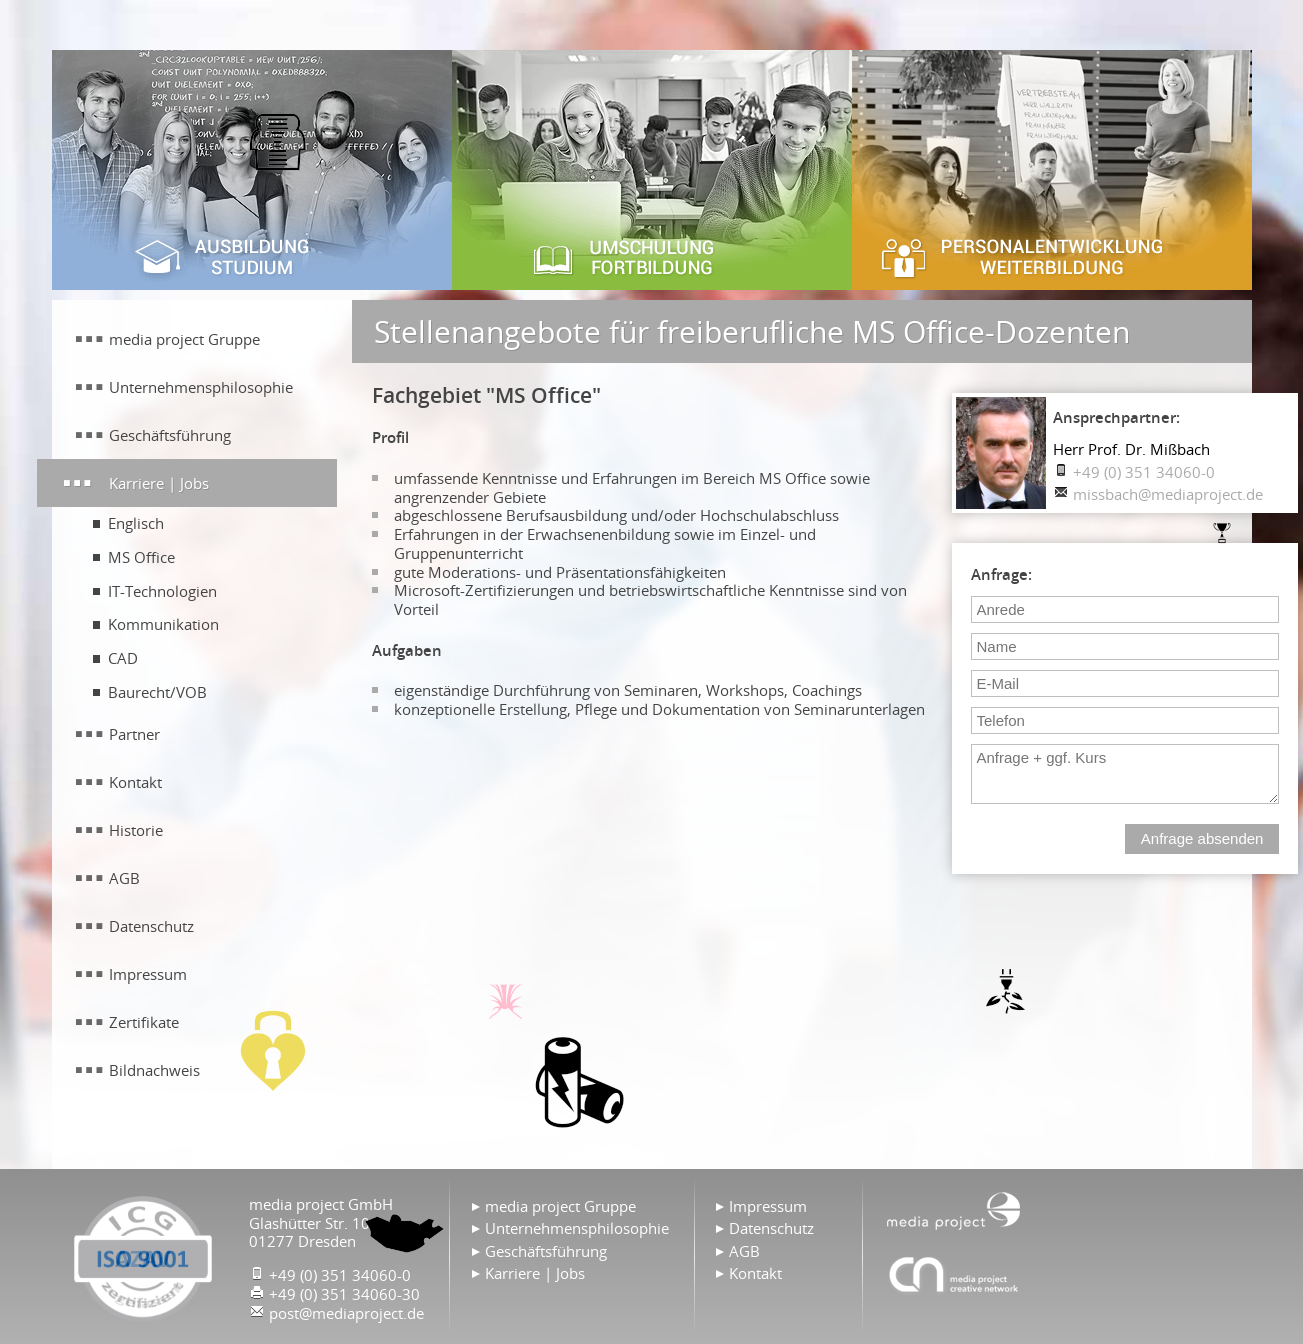 The height and width of the screenshot is (1344, 1303). Describe the element at coordinates (579, 1081) in the screenshot. I see `view battery status or power levels` at that location.